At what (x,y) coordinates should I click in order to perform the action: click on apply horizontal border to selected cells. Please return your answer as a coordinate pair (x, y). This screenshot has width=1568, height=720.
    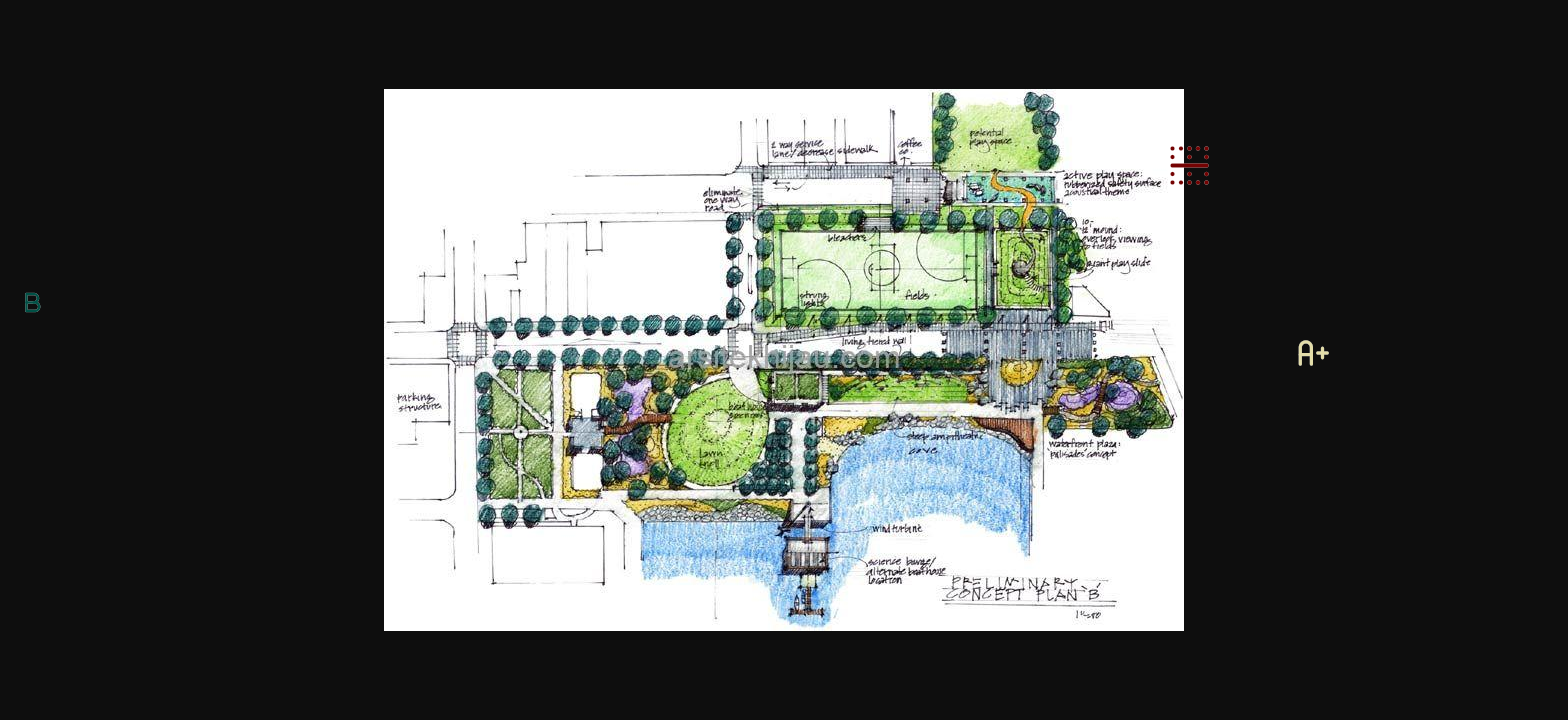
    Looking at the image, I should click on (1189, 165).